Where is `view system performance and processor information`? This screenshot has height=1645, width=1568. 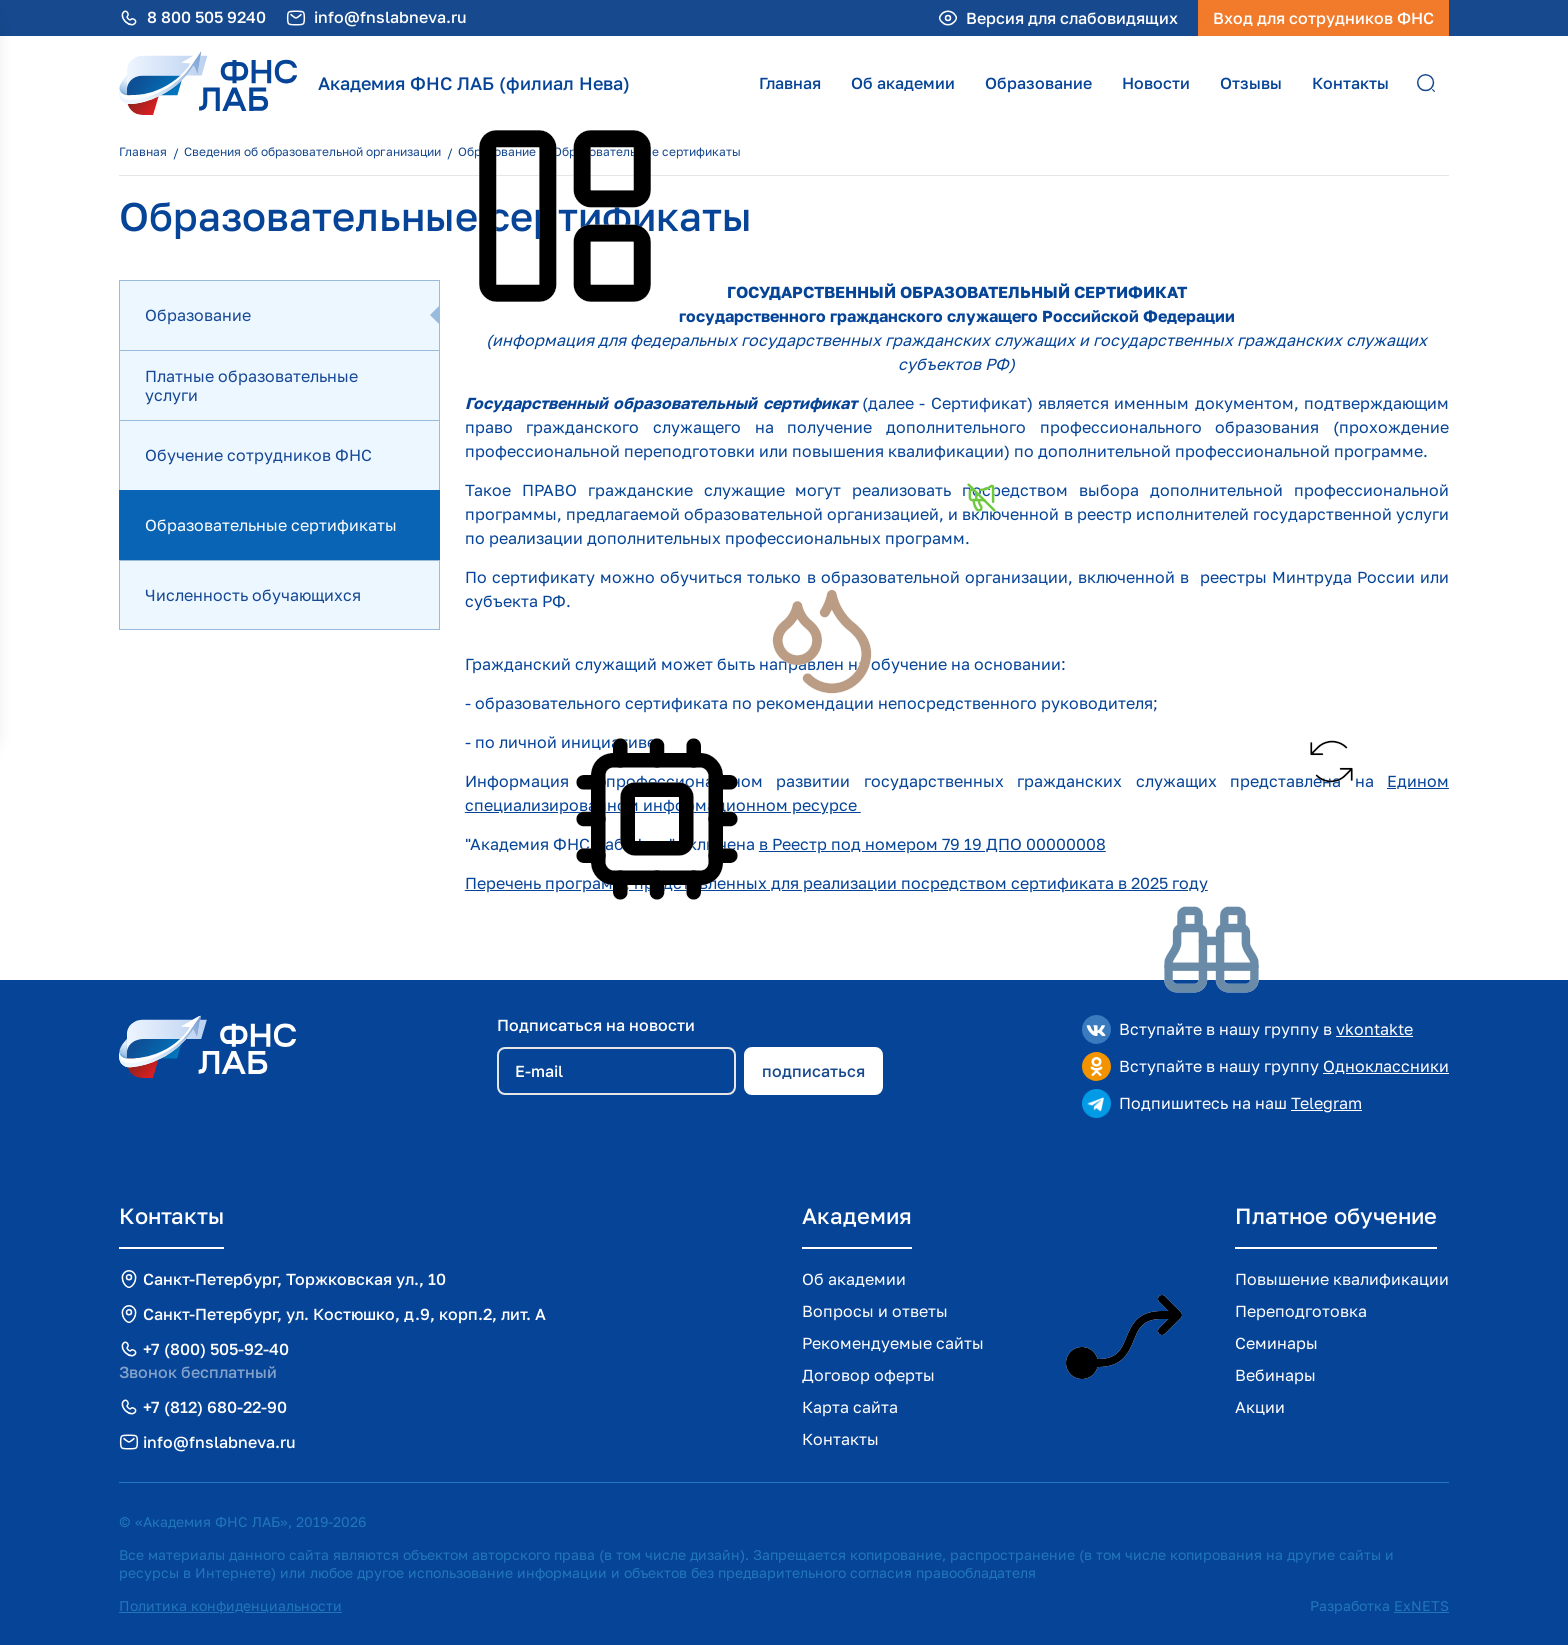
view system performance and processor information is located at coordinates (657, 819).